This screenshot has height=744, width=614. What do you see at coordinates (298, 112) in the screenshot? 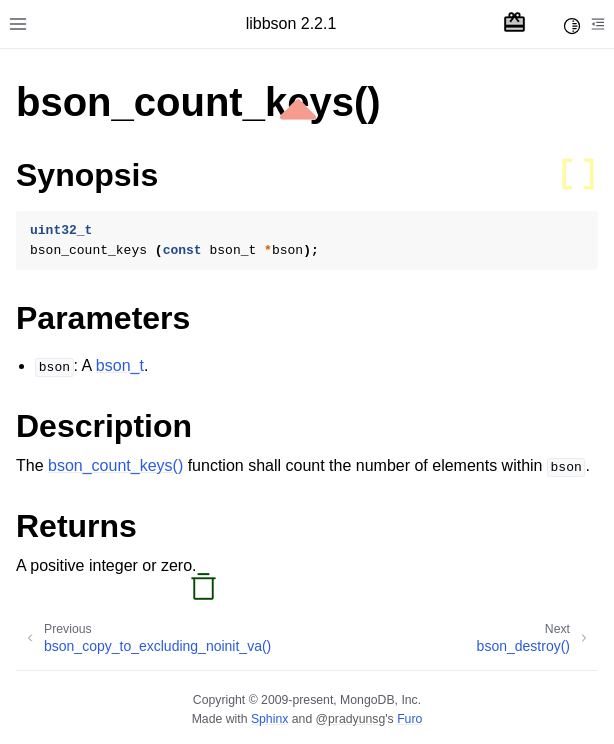
I see `collapse an expanded section` at bounding box center [298, 112].